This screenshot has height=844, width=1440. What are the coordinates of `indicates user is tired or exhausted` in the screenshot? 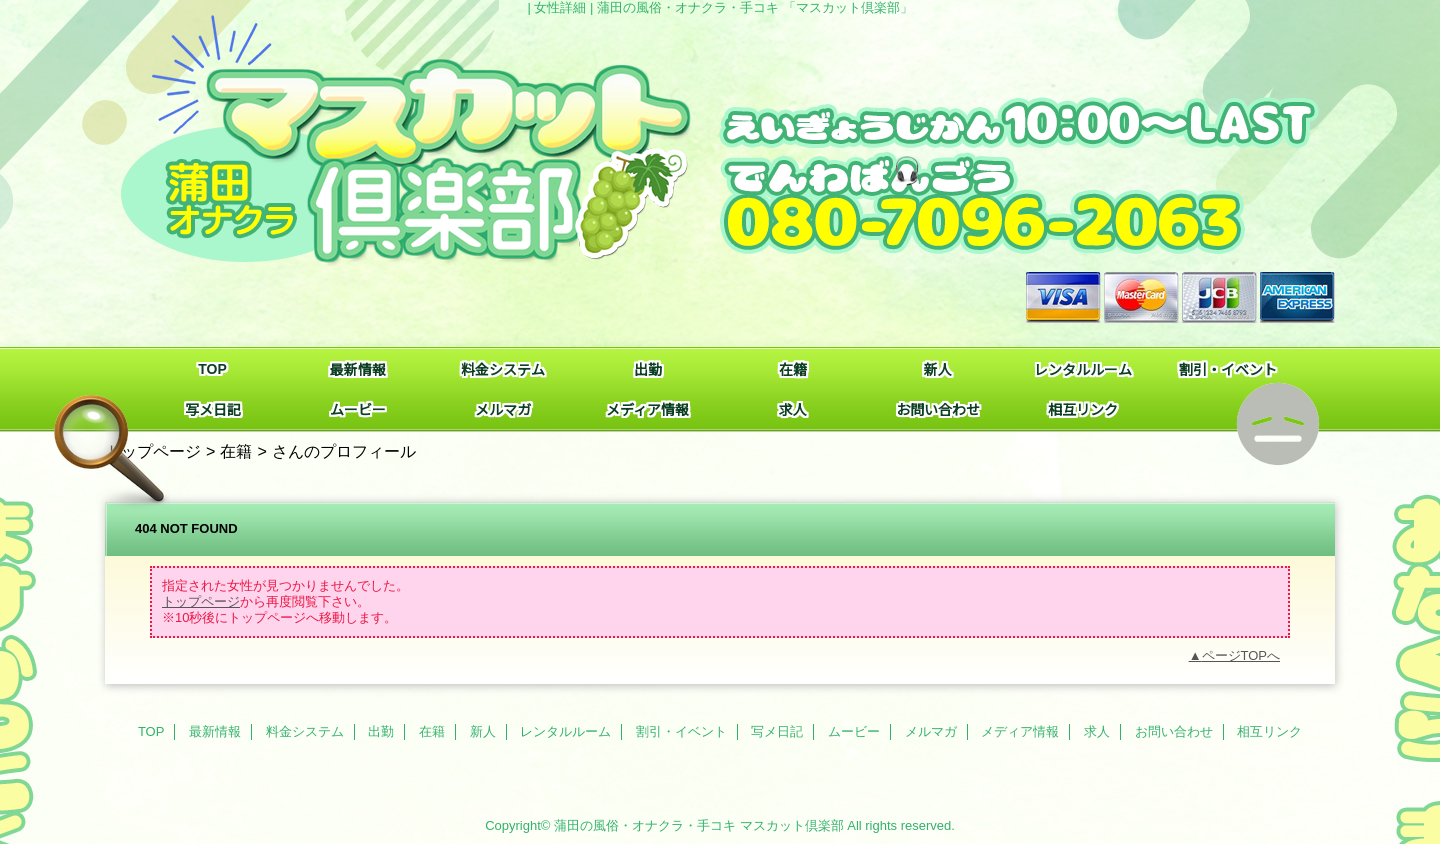 It's located at (1278, 424).